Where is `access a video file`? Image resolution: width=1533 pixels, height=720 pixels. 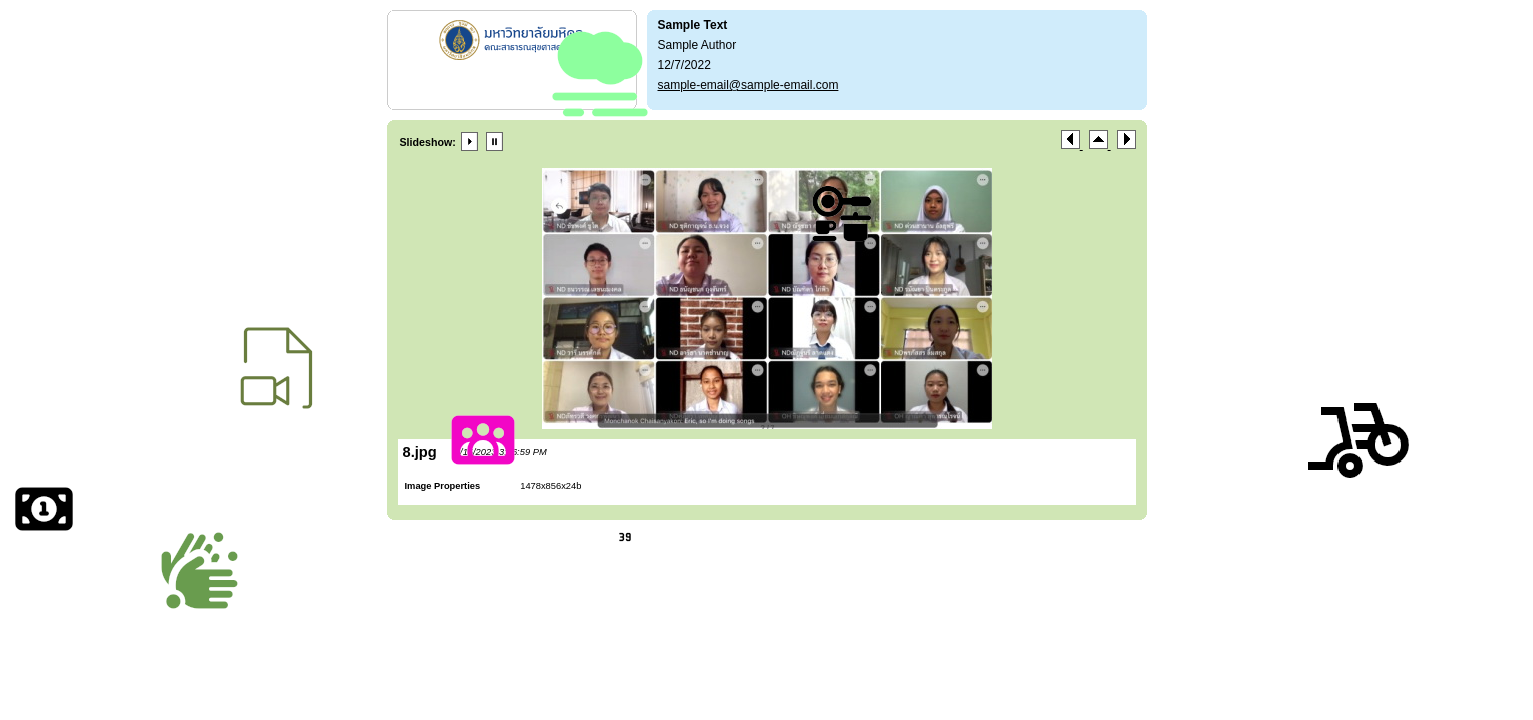
access a video file is located at coordinates (278, 368).